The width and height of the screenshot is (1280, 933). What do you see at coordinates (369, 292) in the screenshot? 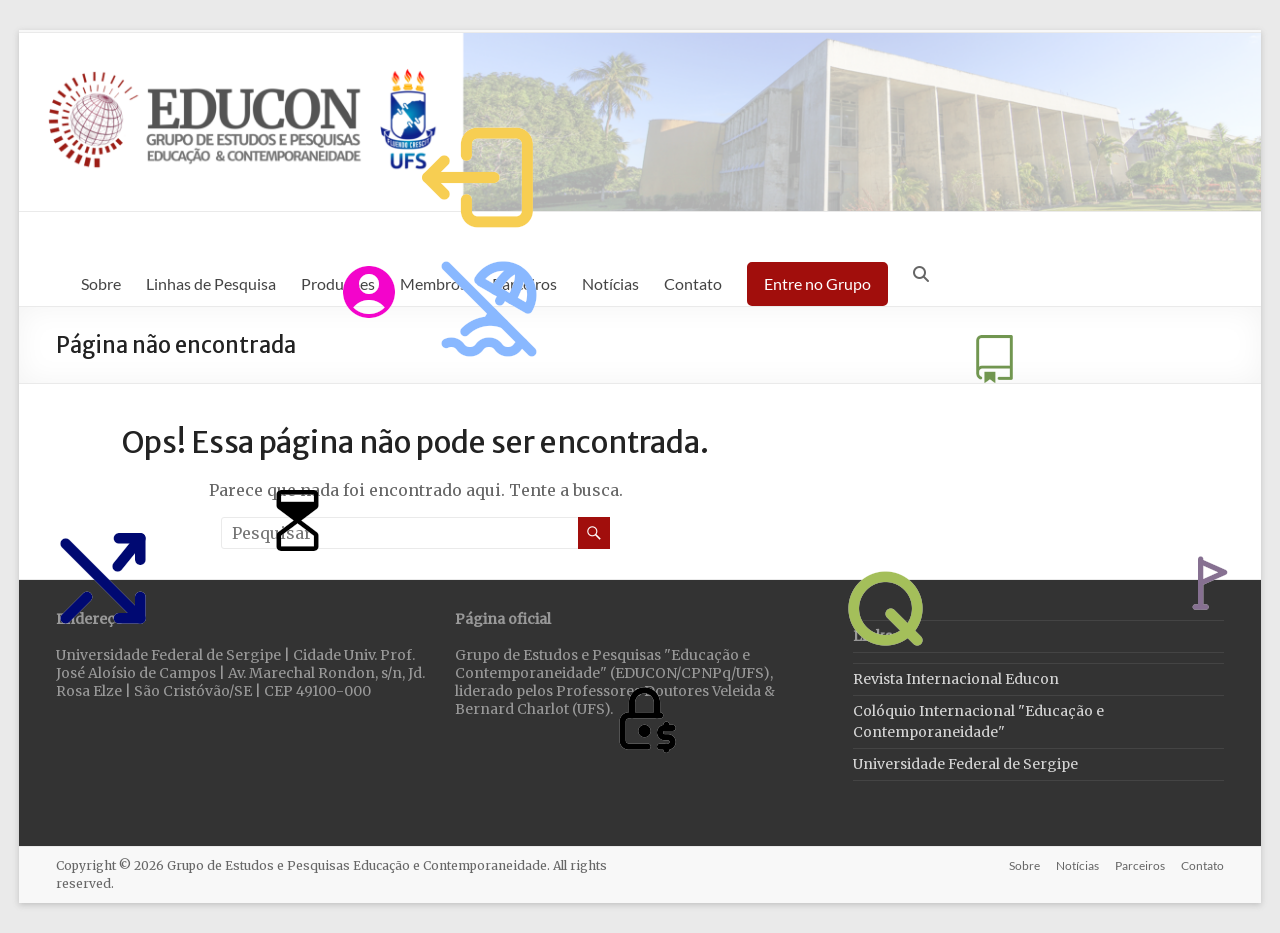
I see `view your profile` at bounding box center [369, 292].